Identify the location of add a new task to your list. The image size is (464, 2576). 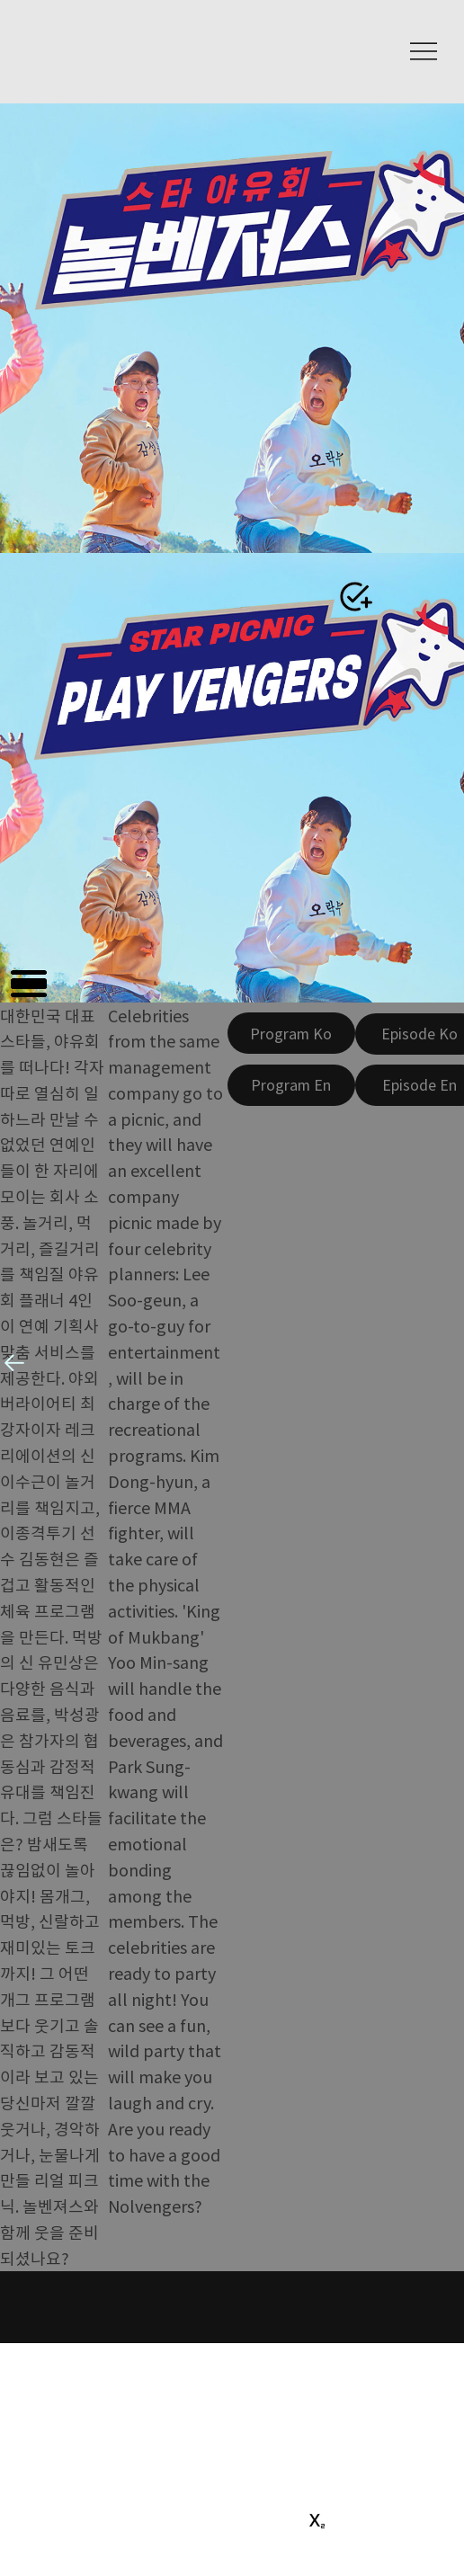
(354, 596).